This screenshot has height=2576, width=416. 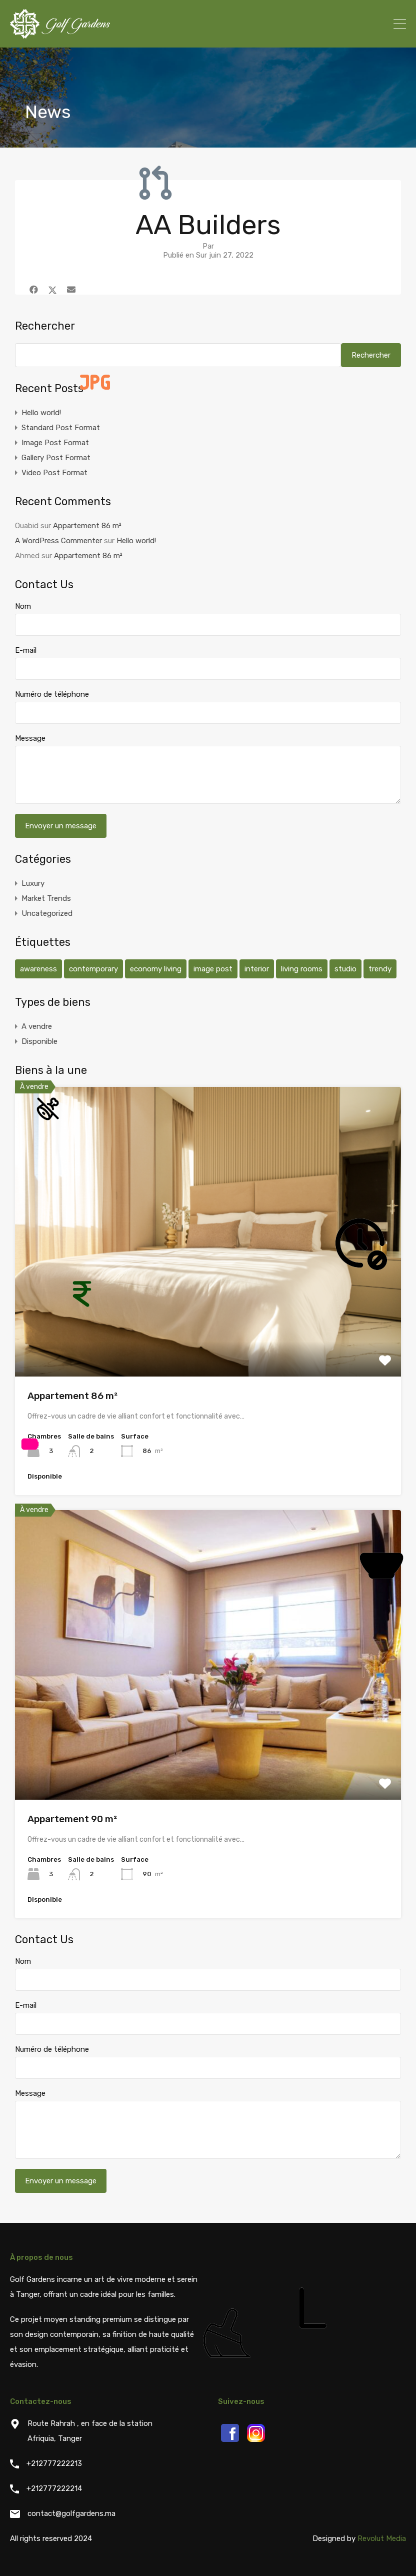 I want to click on create a new pull request, so click(x=156, y=184).